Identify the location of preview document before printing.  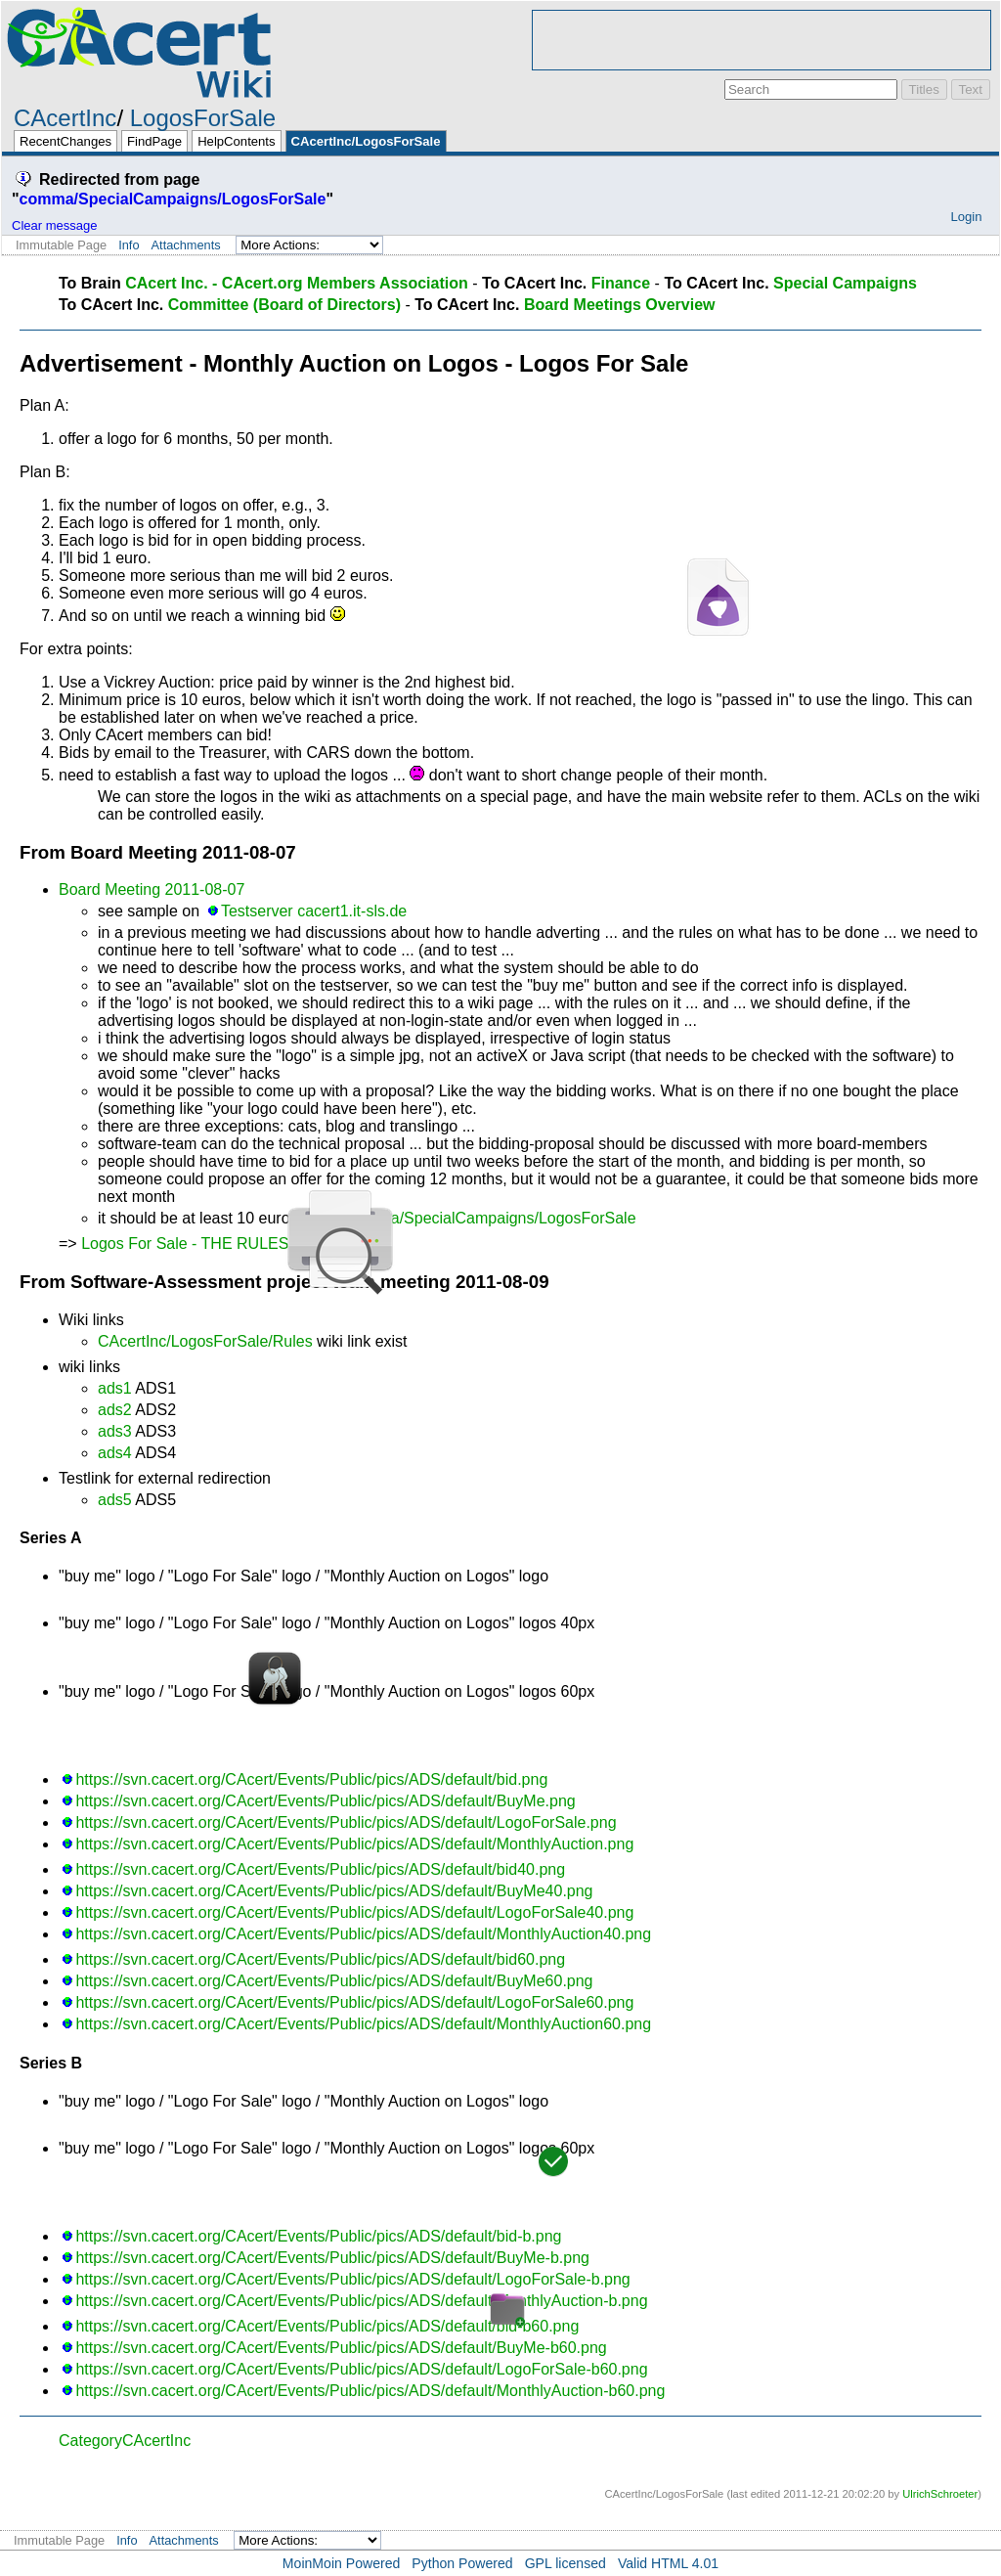
(340, 1239).